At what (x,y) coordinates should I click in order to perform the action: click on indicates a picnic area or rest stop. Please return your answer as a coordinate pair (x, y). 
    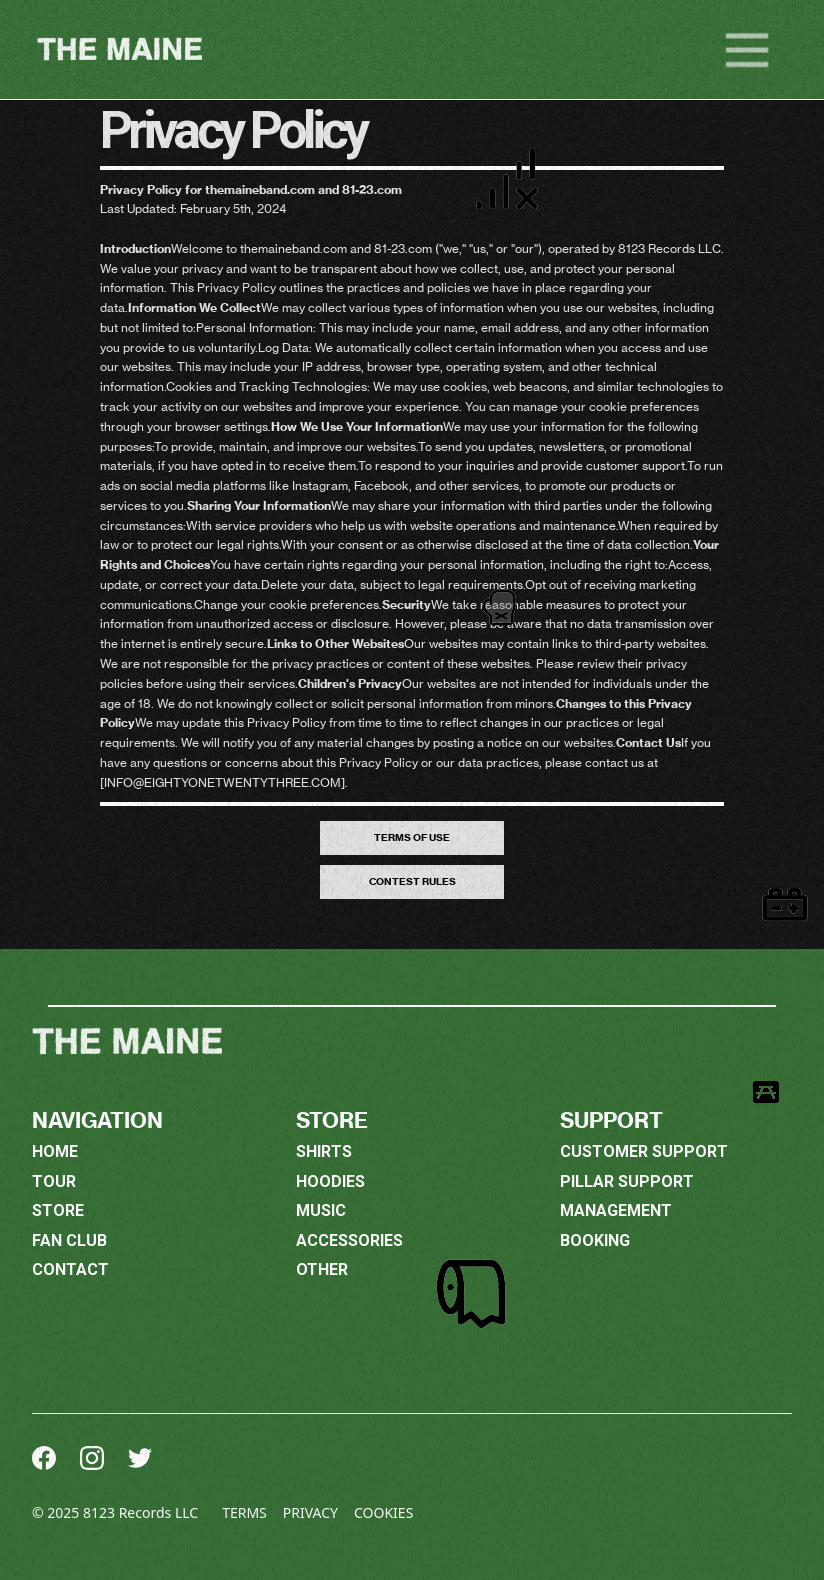
    Looking at the image, I should click on (766, 1092).